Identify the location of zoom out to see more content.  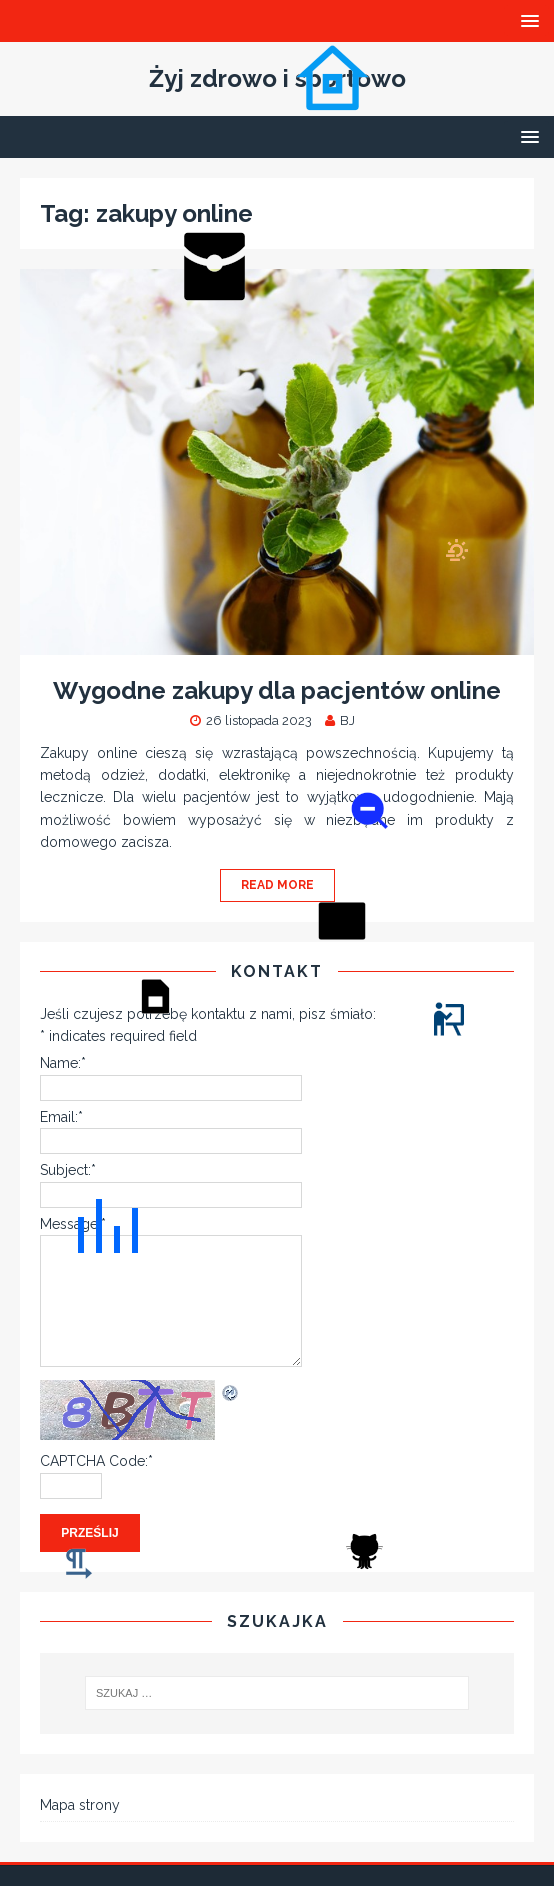
(369, 810).